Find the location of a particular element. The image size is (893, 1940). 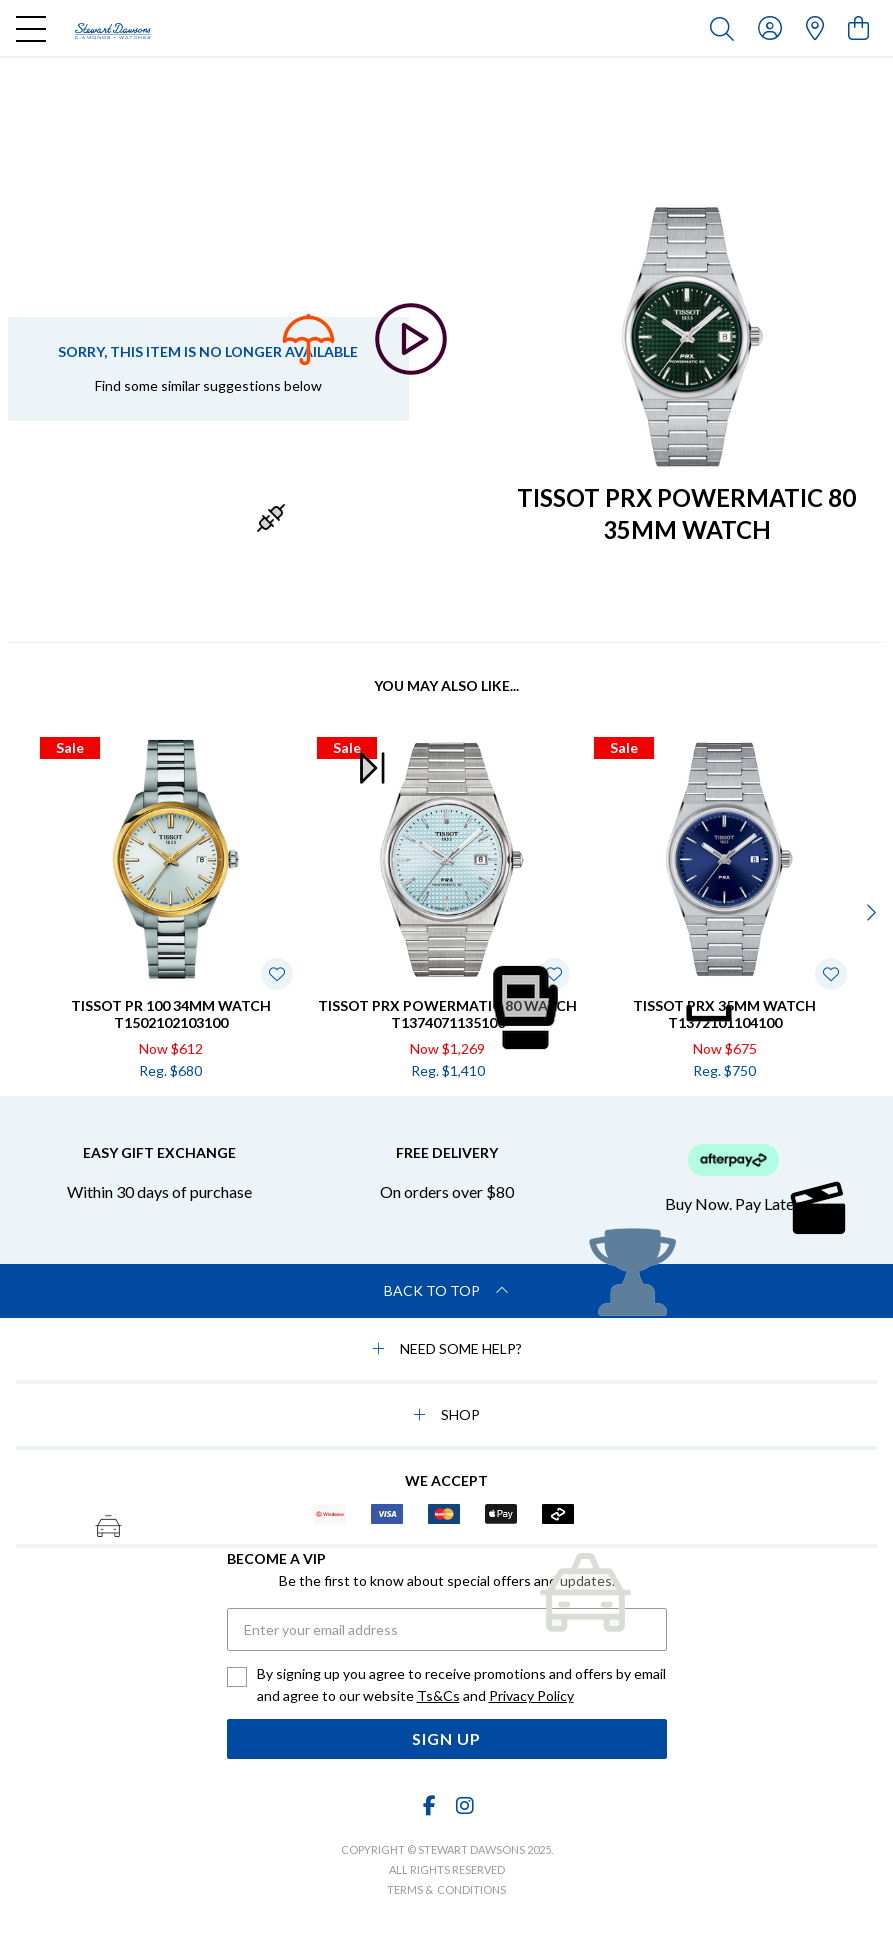

contact or request emergency services is located at coordinates (108, 1527).